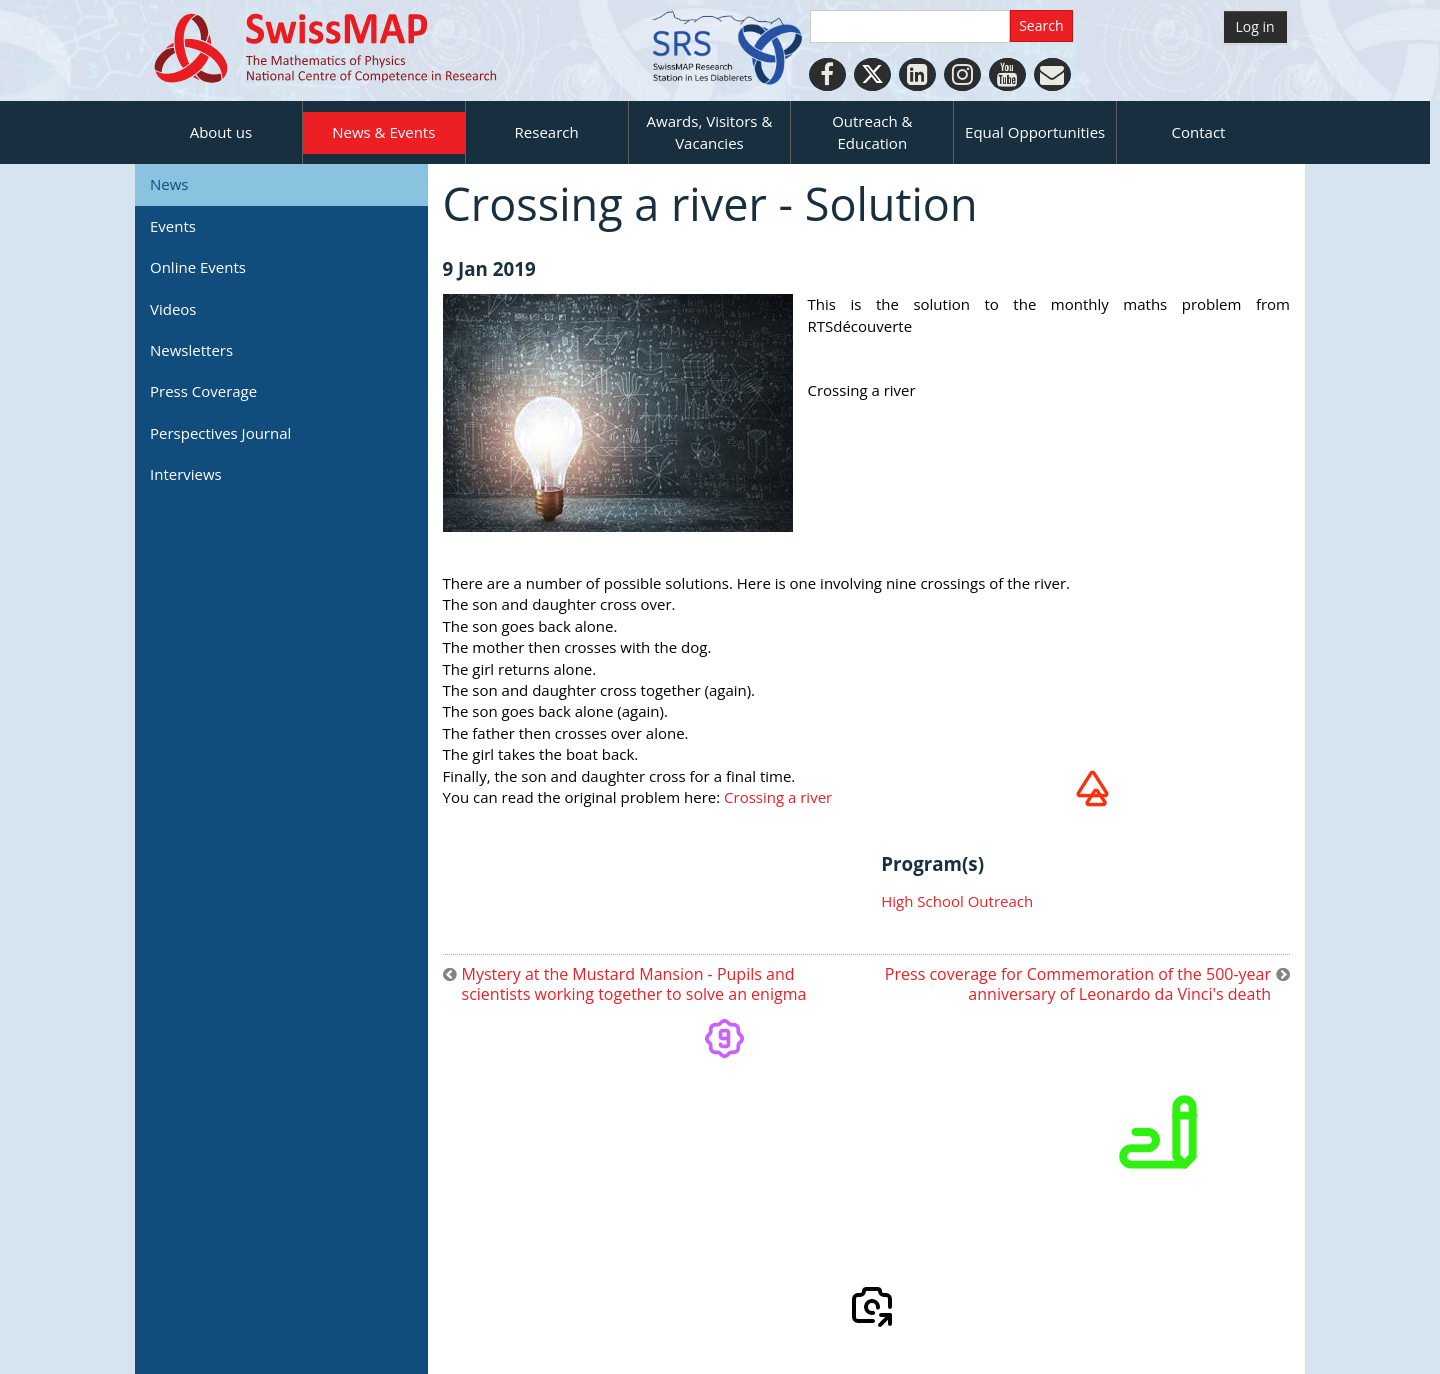 This screenshot has height=1374, width=1440. Describe the element at coordinates (1092, 788) in the screenshot. I see `navigate to previous or parent level` at that location.